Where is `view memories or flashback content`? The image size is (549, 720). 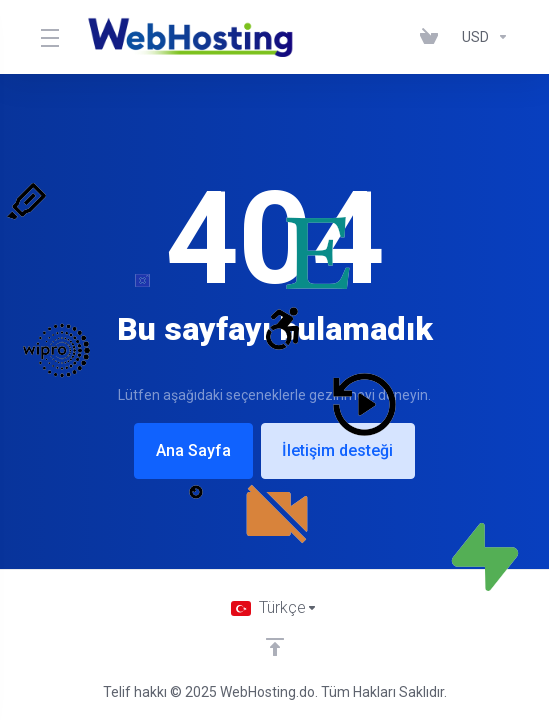
view memories or flashback content is located at coordinates (364, 404).